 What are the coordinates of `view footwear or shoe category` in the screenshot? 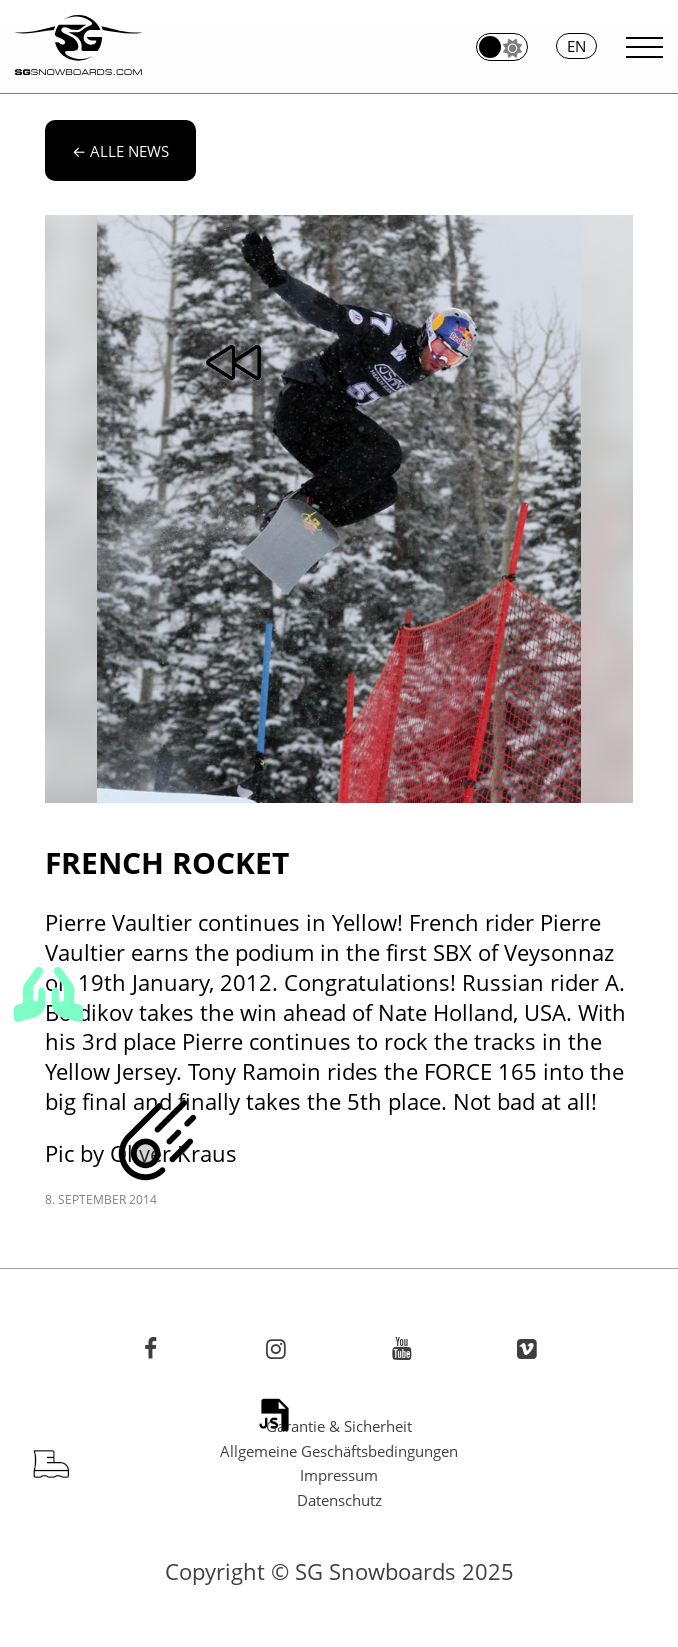 It's located at (50, 1464).